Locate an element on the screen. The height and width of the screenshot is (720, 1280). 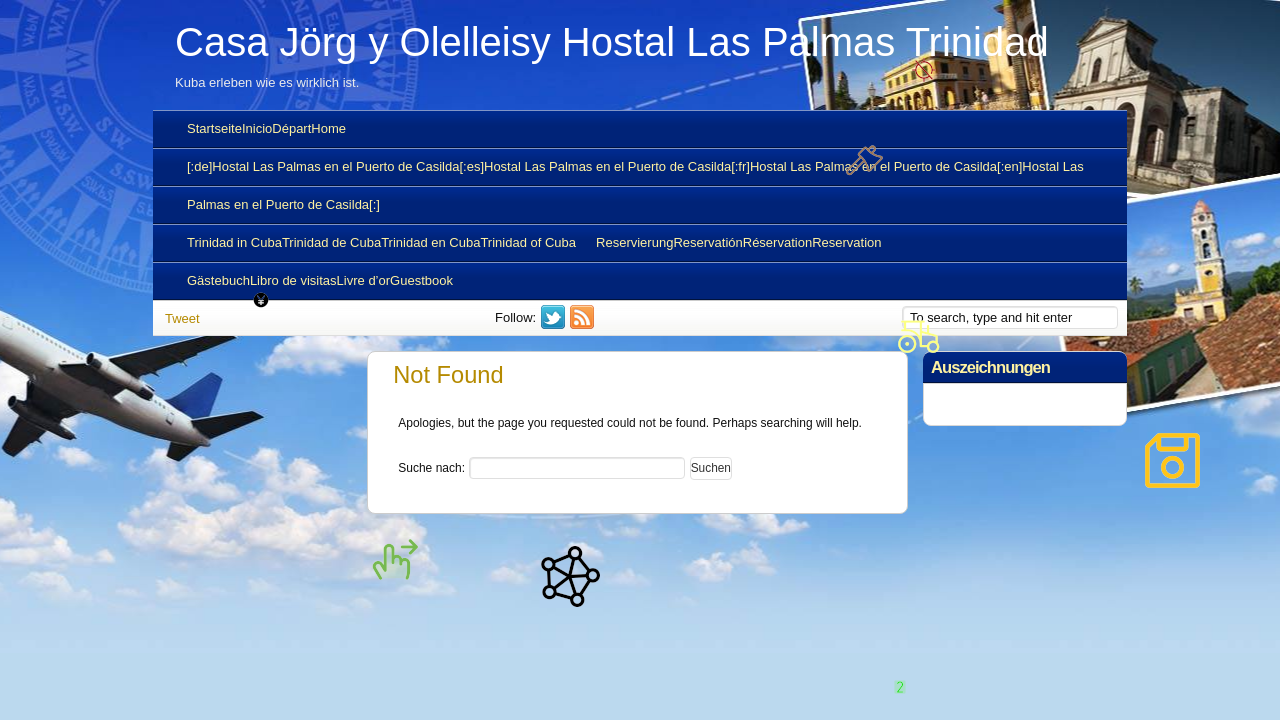
access farming or agricultural features is located at coordinates (918, 336).